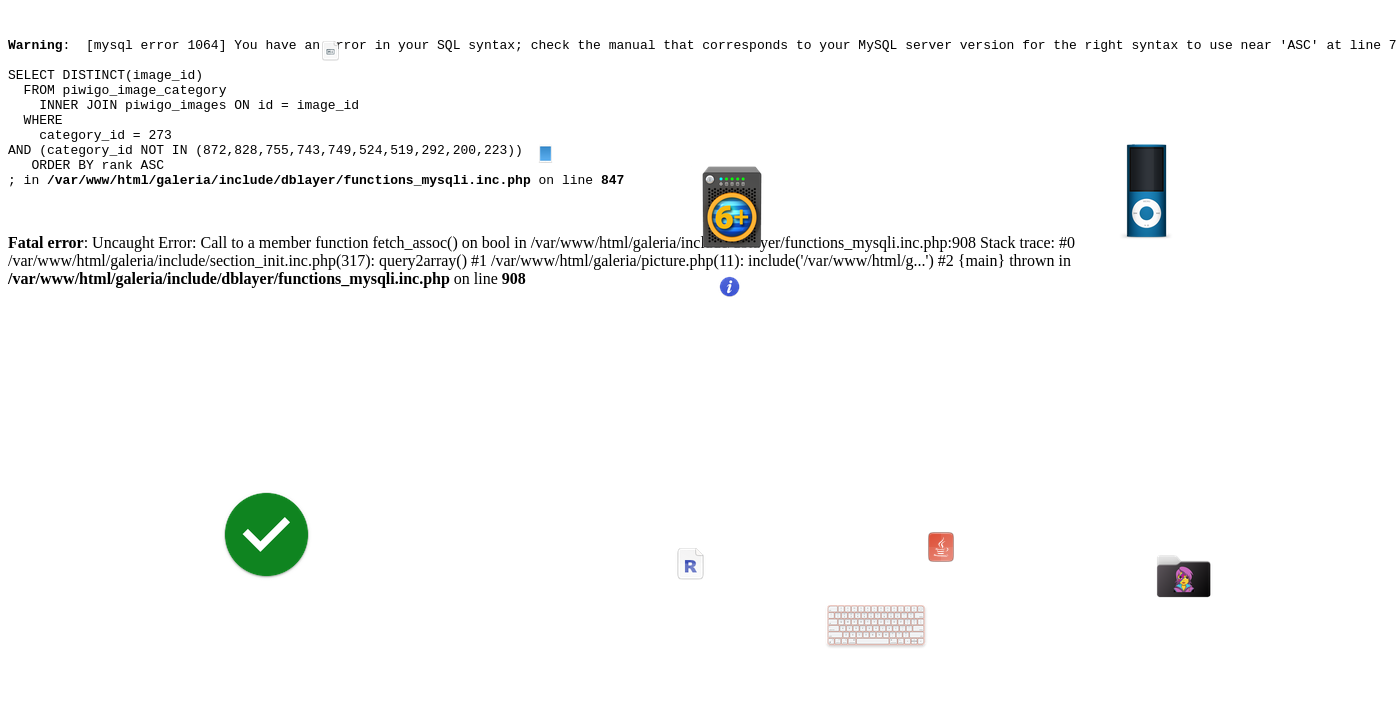  Describe the element at coordinates (1183, 577) in the screenshot. I see `folder containing emoji or emoticon files` at that location.